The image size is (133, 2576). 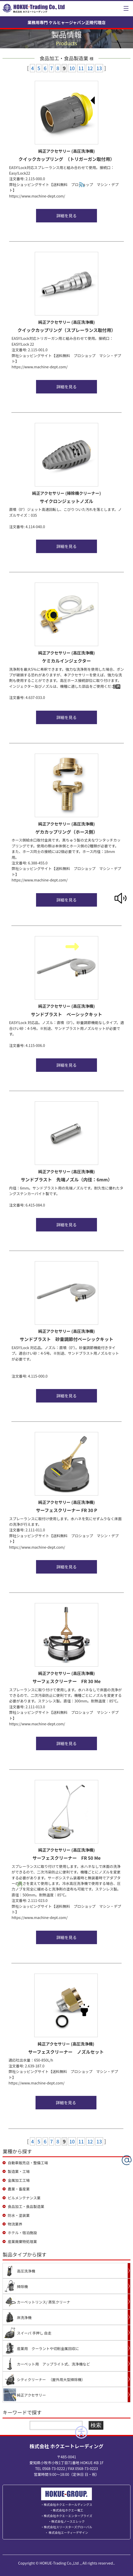 What do you see at coordinates (120, 898) in the screenshot?
I see `volume is set to high` at bounding box center [120, 898].